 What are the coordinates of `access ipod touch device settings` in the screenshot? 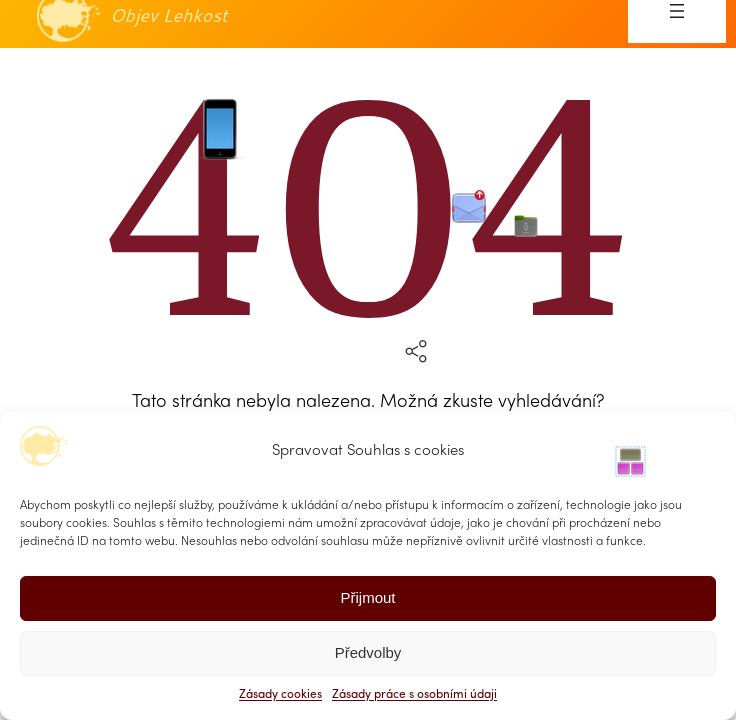 It's located at (220, 128).